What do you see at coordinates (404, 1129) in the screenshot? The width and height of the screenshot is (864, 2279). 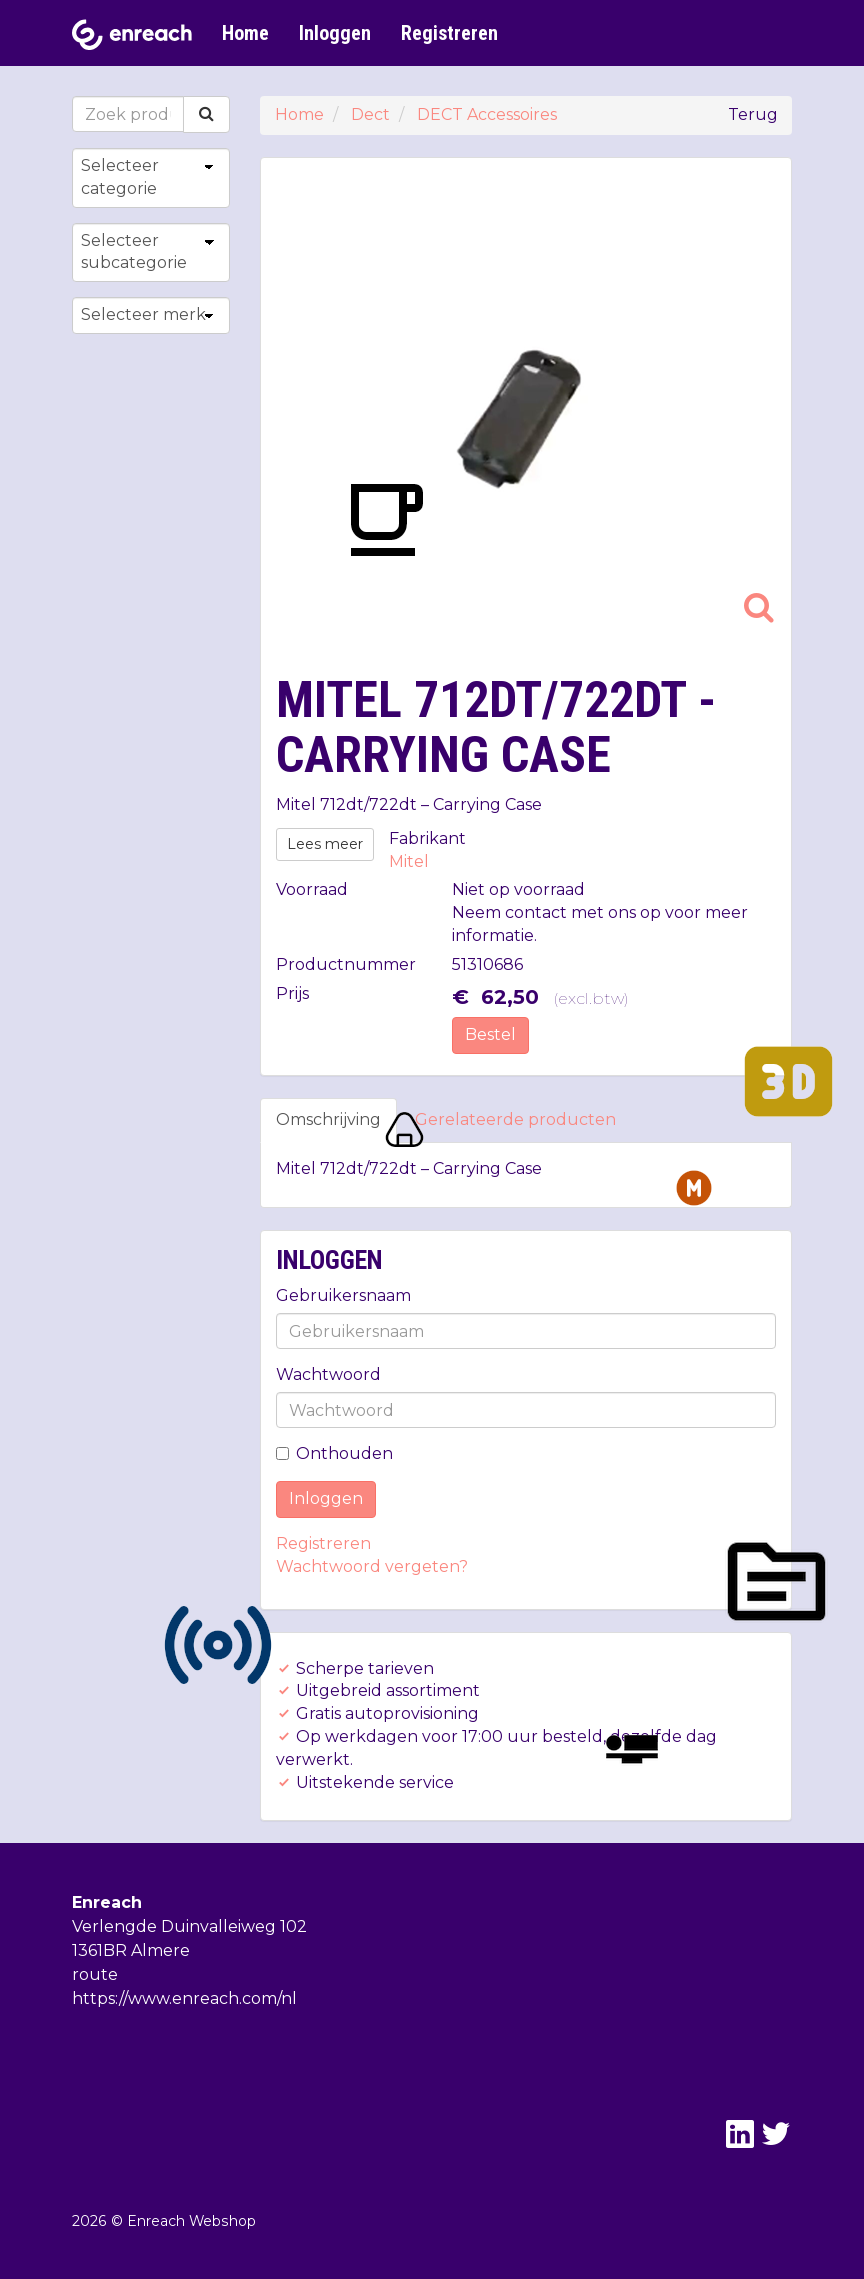 I see `browse Japanese food options` at bounding box center [404, 1129].